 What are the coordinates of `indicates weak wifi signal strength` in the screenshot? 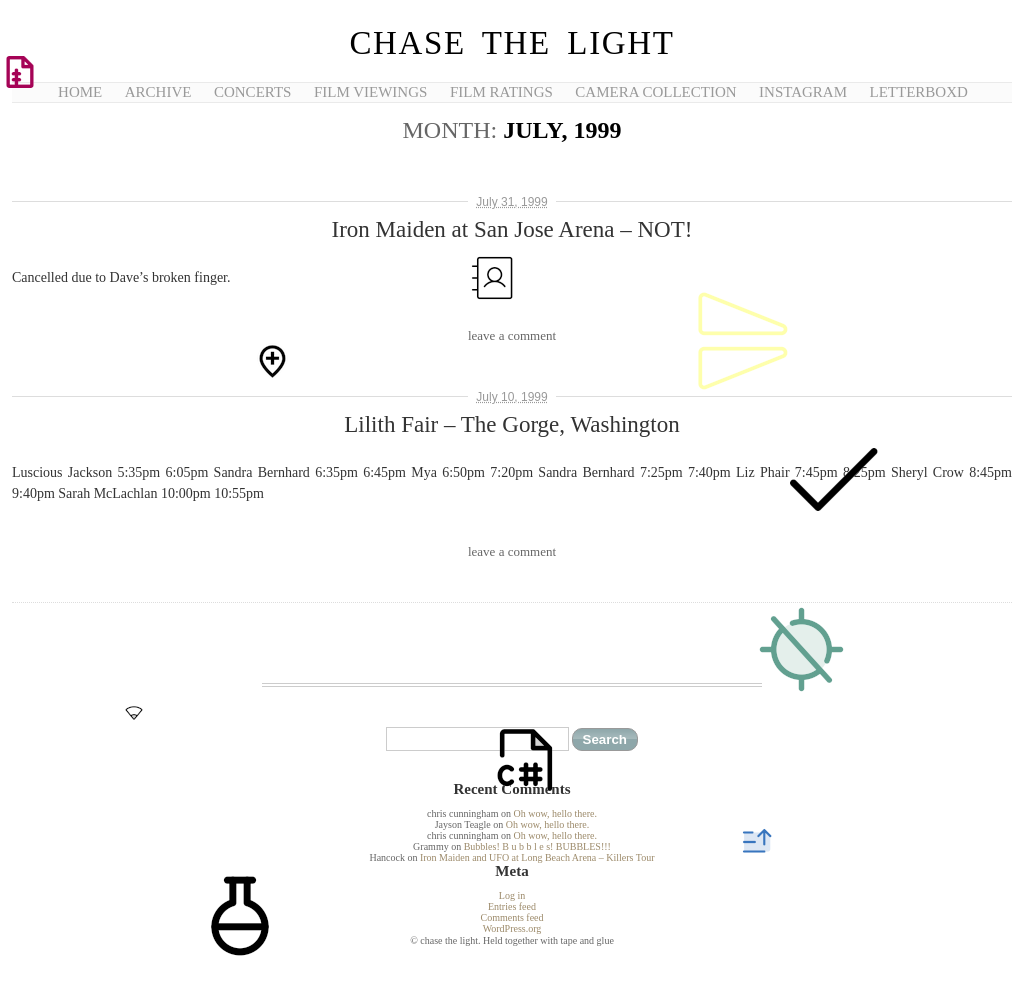 It's located at (134, 713).